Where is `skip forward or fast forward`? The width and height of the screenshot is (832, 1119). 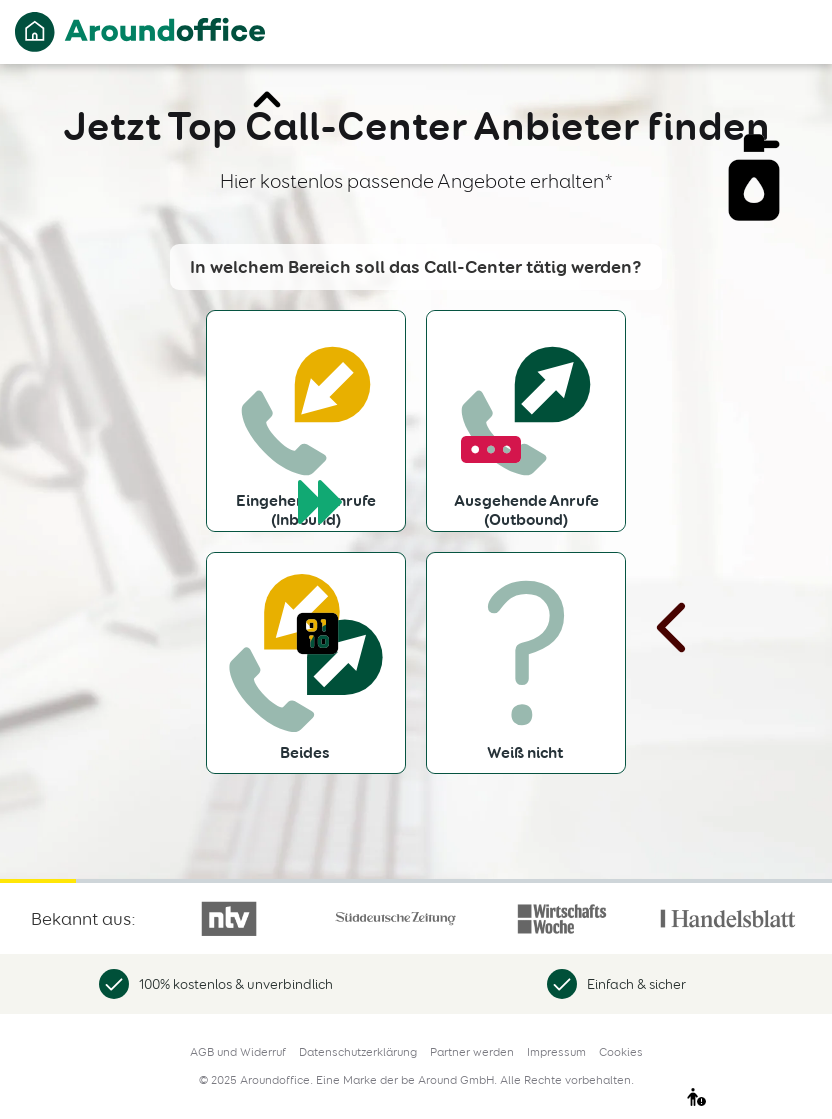
skip forward or fast forward is located at coordinates (318, 502).